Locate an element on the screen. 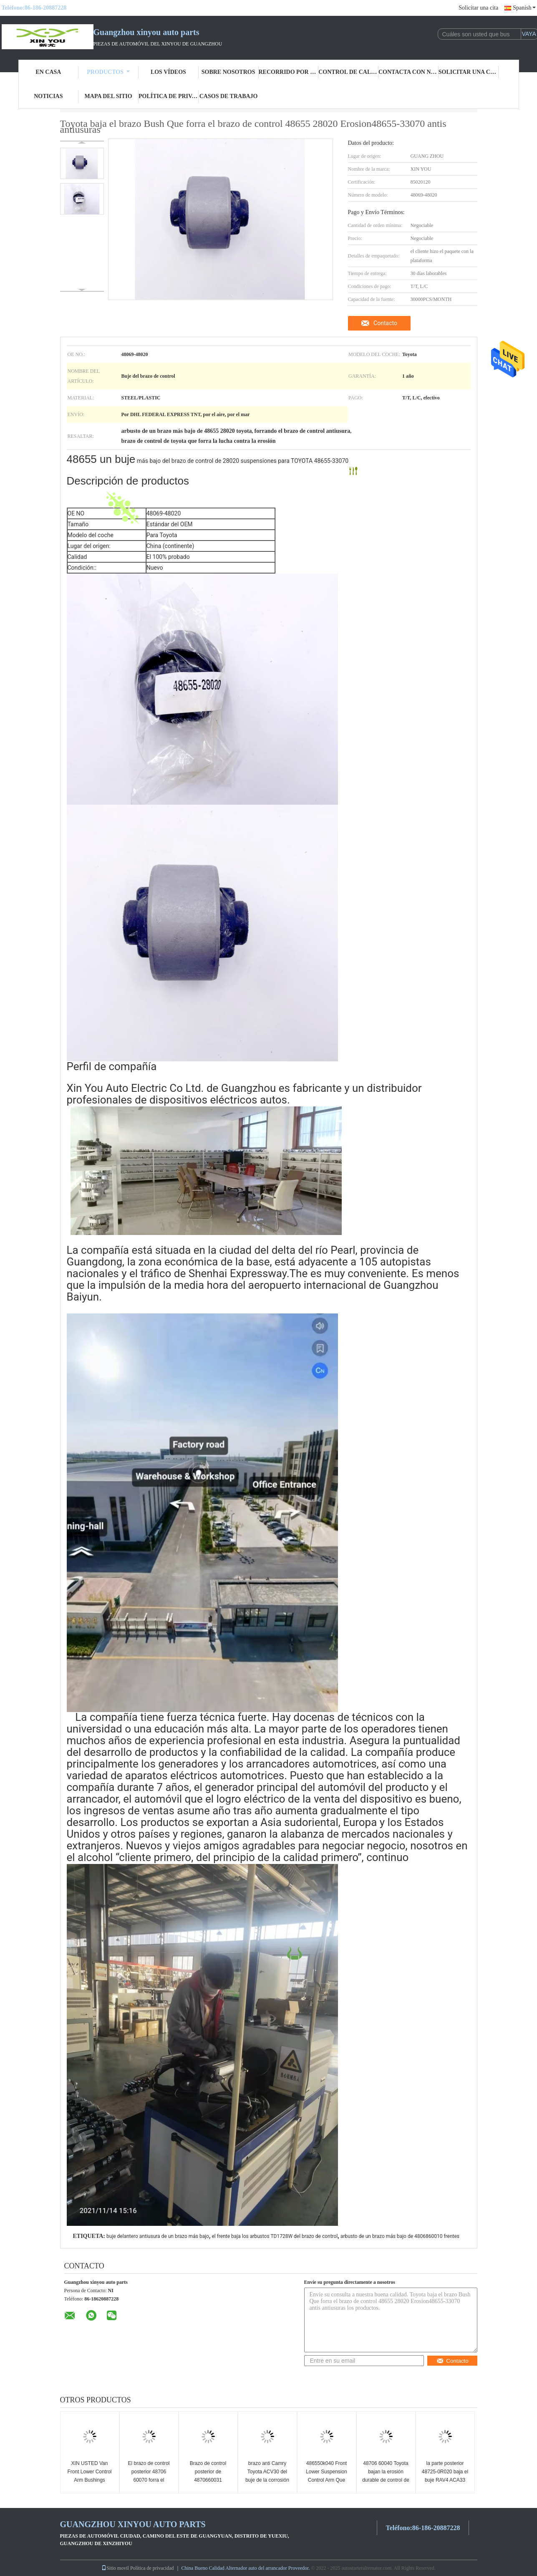 Image resolution: width=537 pixels, height=2576 pixels. access viking or warrior-themed game content is located at coordinates (295, 1954).